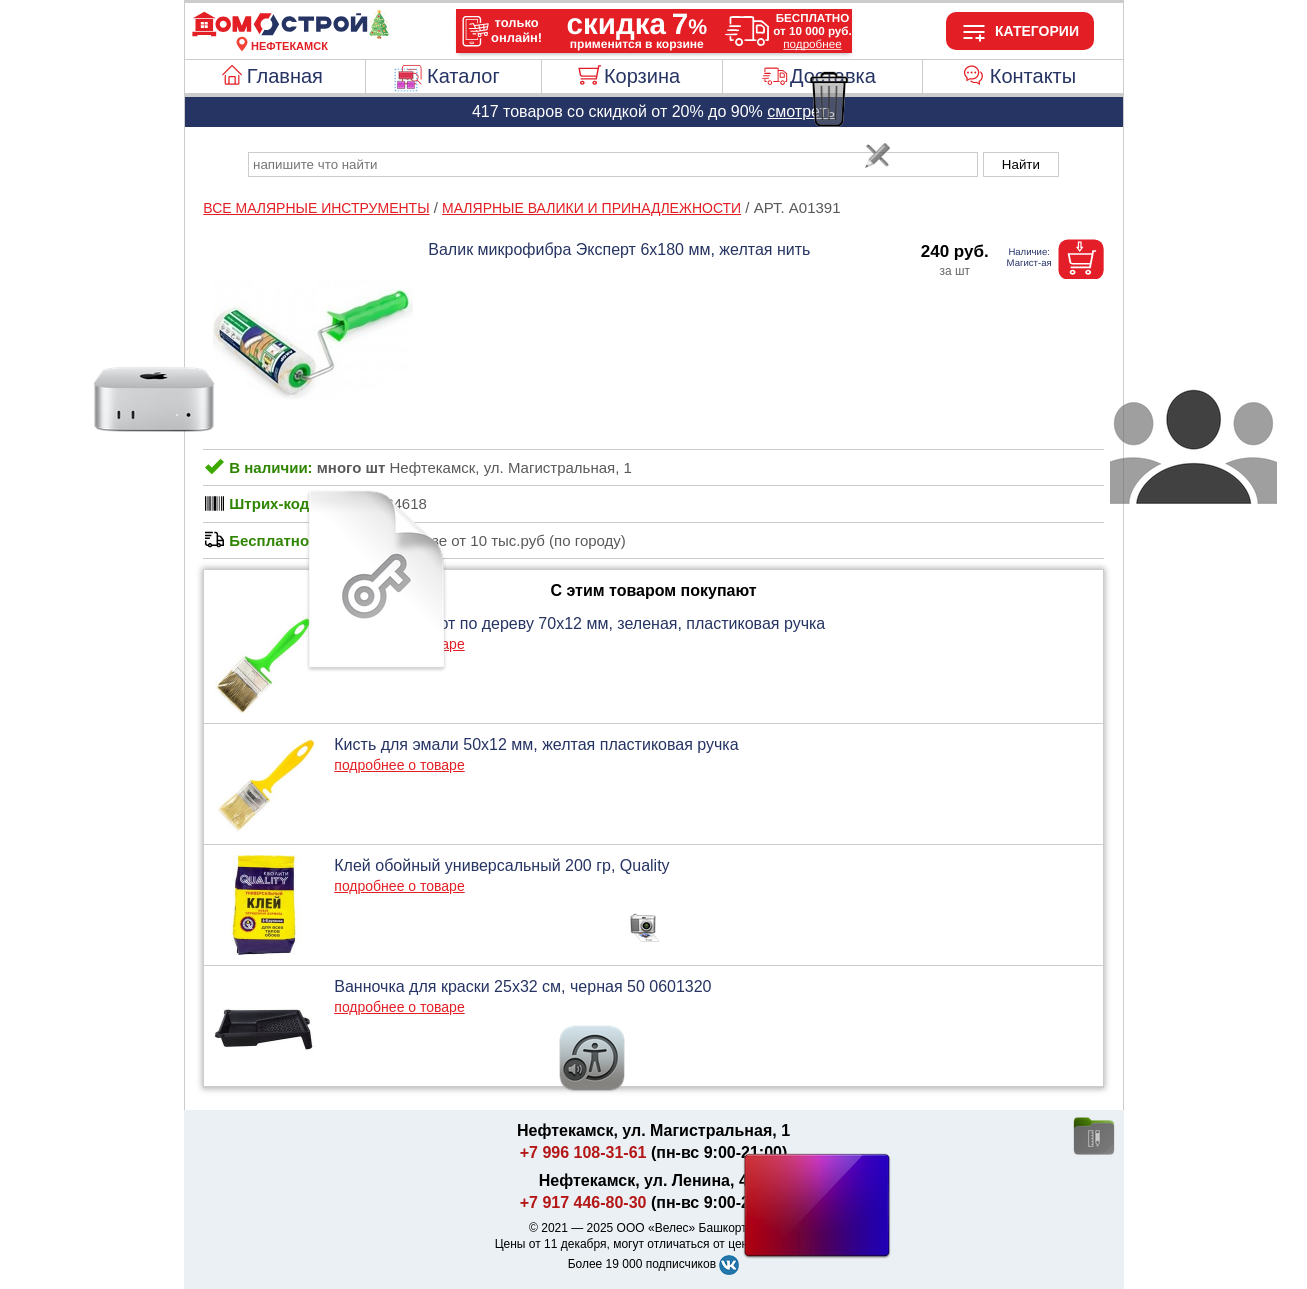  I want to click on represents a mac mini device in system settings, so click(154, 398).